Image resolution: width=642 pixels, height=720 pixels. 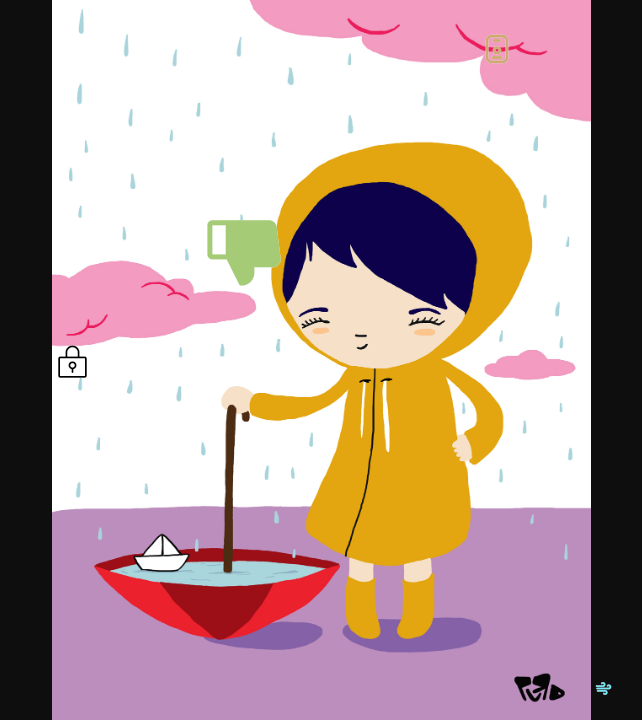 I want to click on view your ID or profile badge, so click(x=497, y=49).